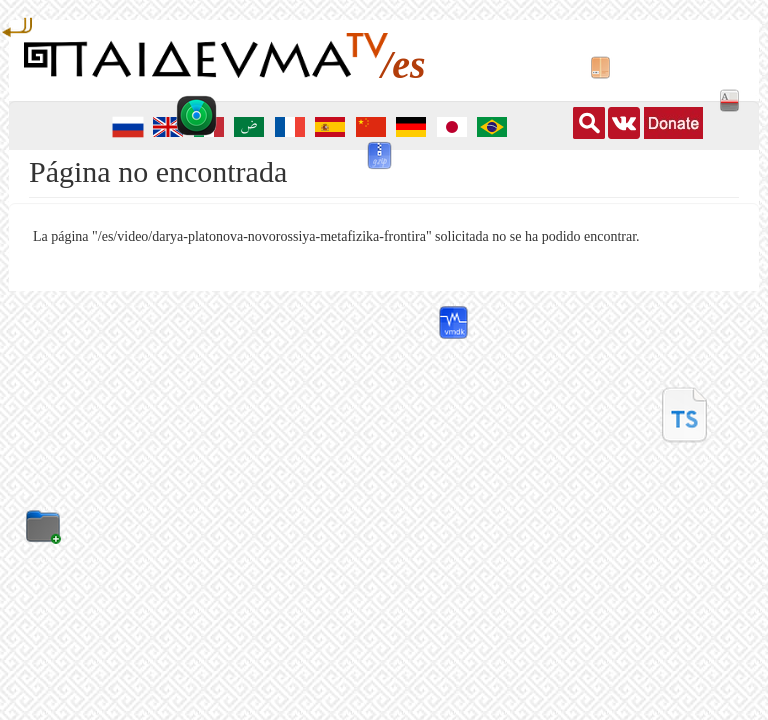 Image resolution: width=768 pixels, height=720 pixels. Describe the element at coordinates (379, 155) in the screenshot. I see `a gzip compressed archive file` at that location.